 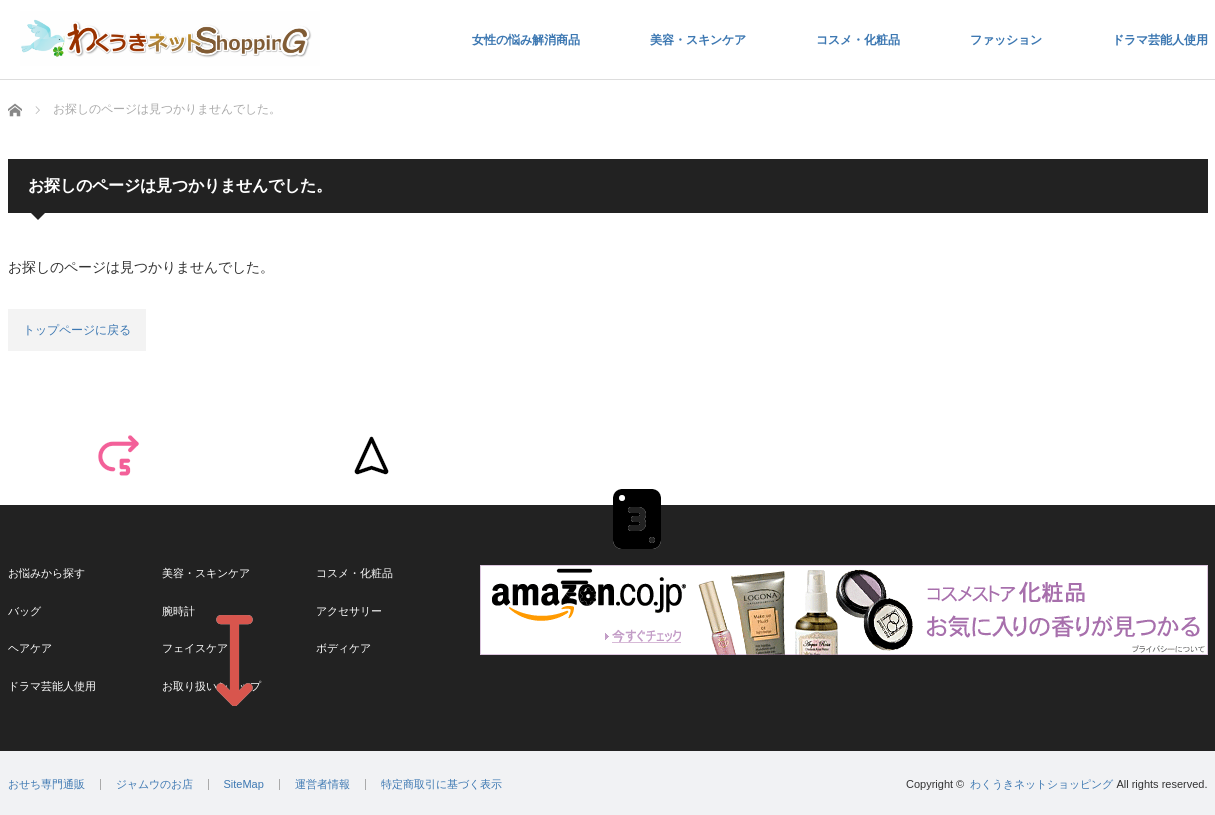 What do you see at coordinates (574, 582) in the screenshot?
I see `configure filter settings` at bounding box center [574, 582].